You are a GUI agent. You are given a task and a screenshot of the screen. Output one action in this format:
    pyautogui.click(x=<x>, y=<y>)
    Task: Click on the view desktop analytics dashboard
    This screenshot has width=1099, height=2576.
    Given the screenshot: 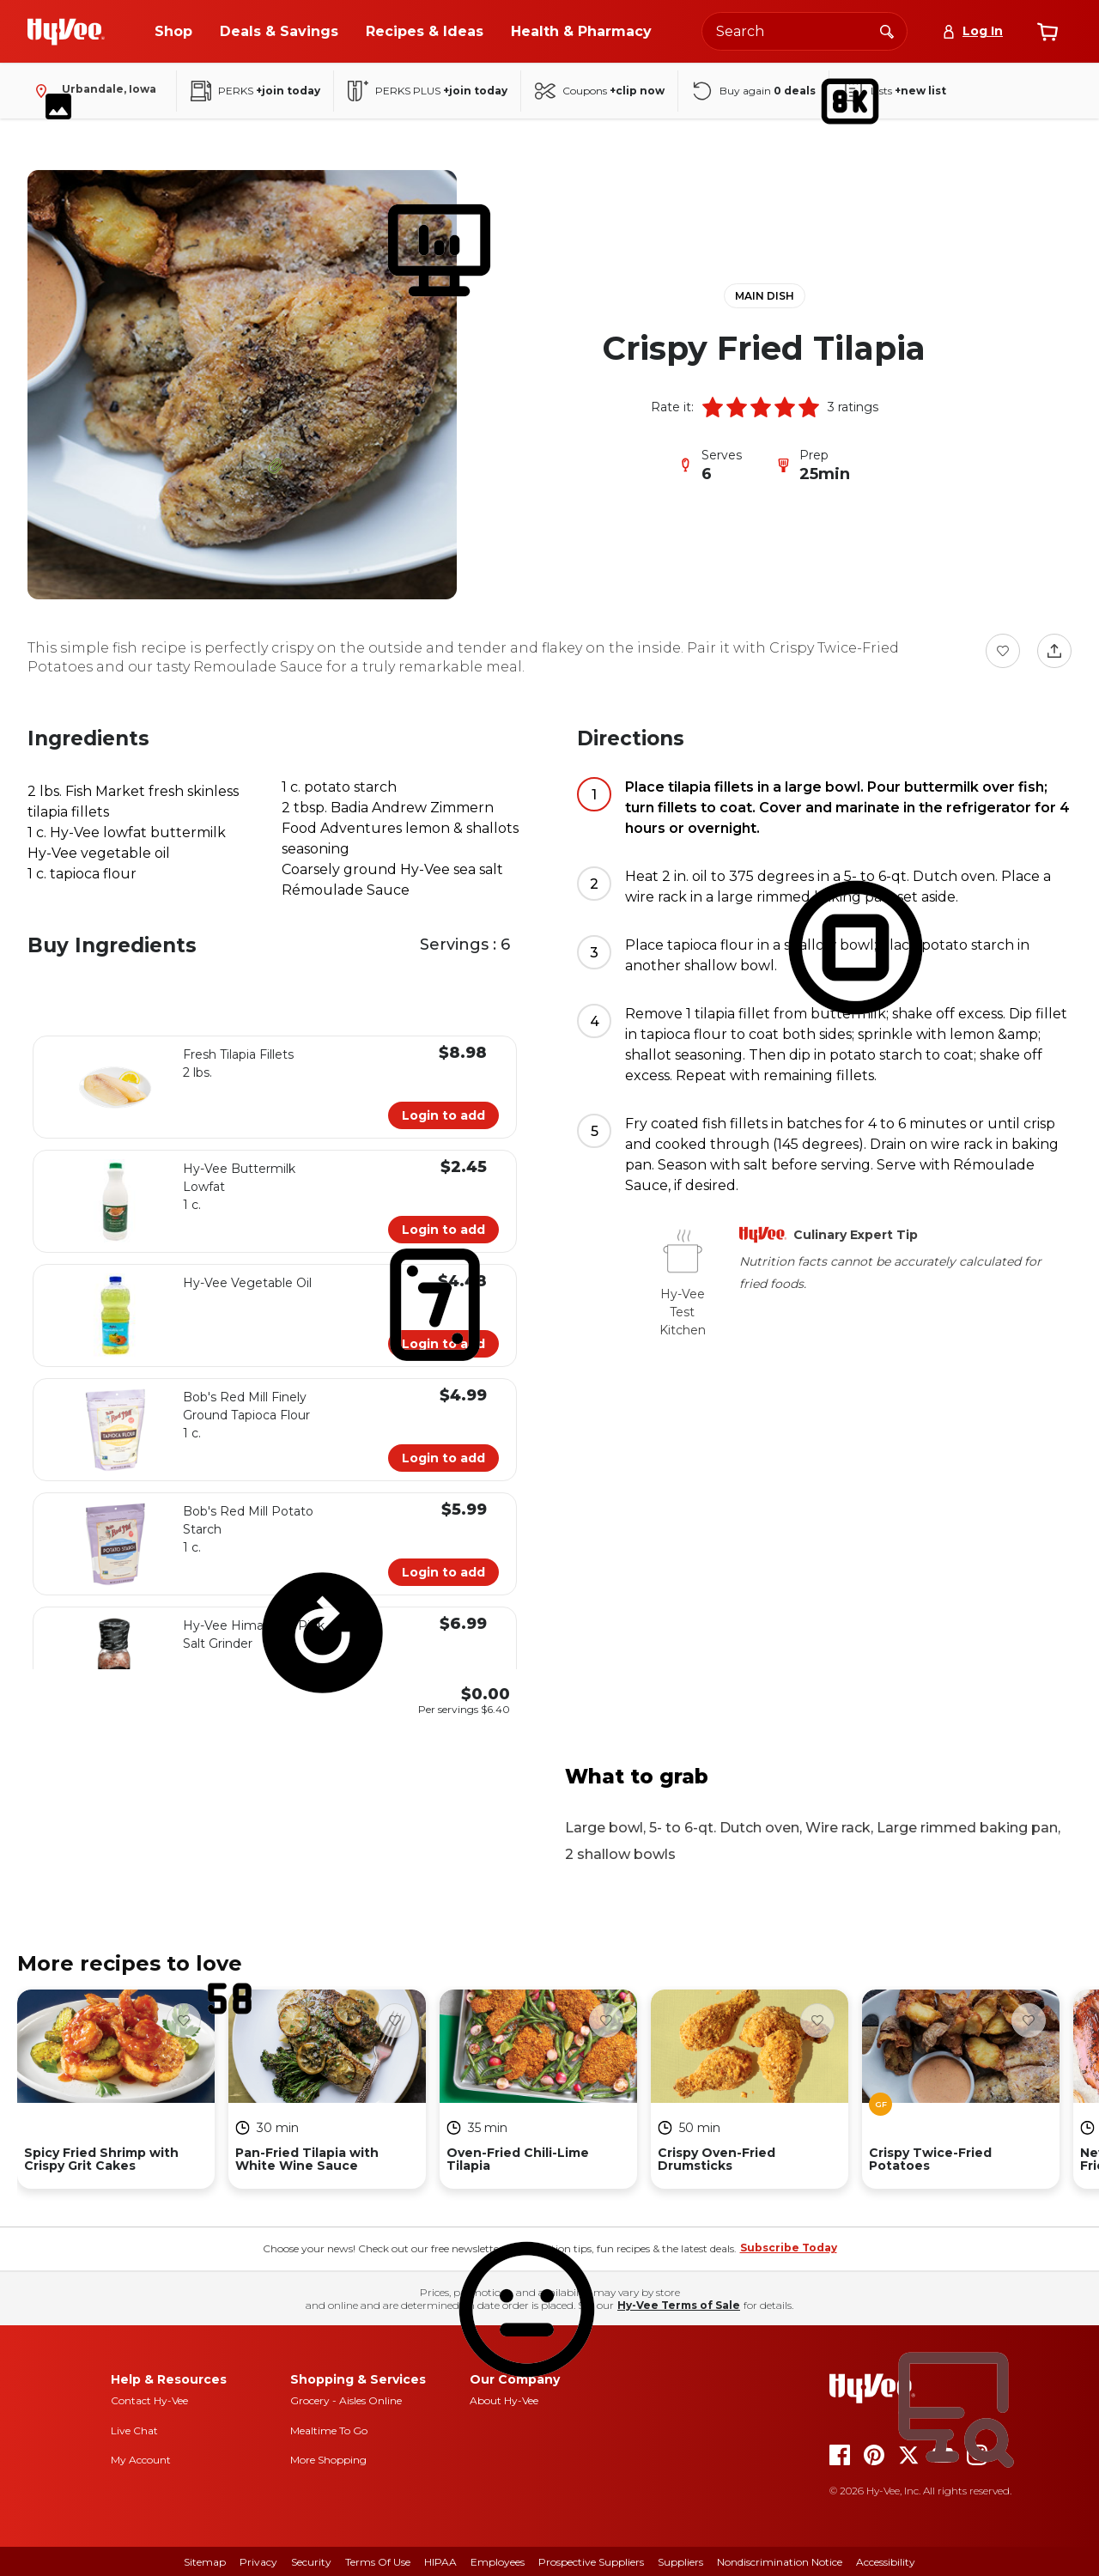 What is the action you would take?
    pyautogui.click(x=439, y=250)
    